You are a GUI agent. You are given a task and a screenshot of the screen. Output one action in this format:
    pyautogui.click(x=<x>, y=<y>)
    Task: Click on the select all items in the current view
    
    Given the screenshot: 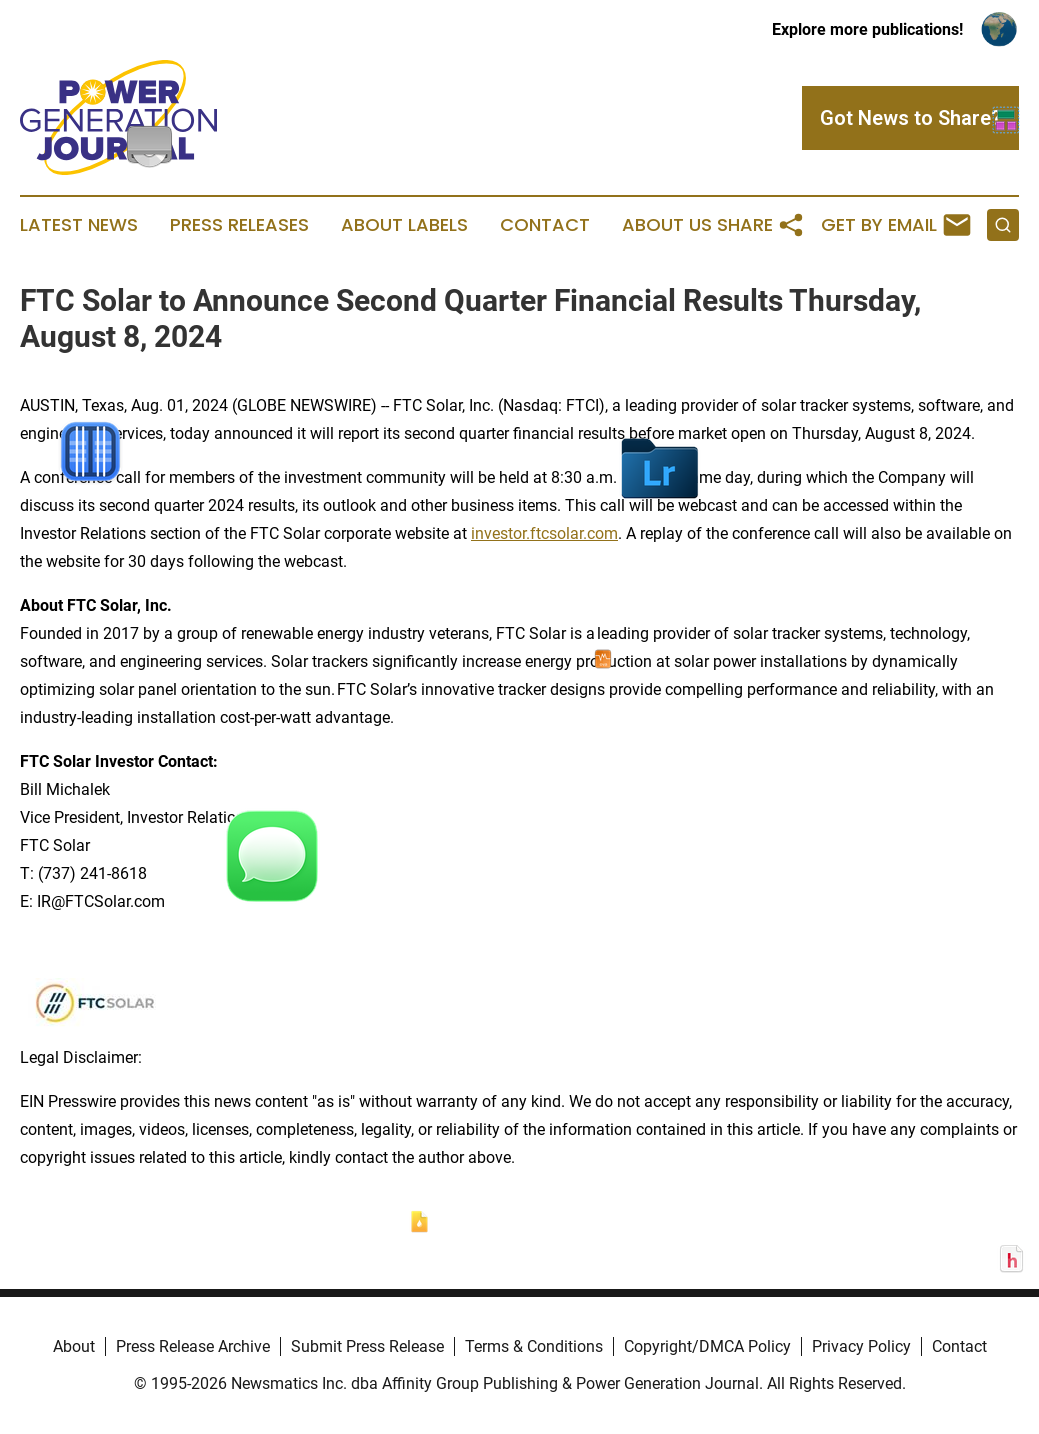 What is the action you would take?
    pyautogui.click(x=1006, y=120)
    